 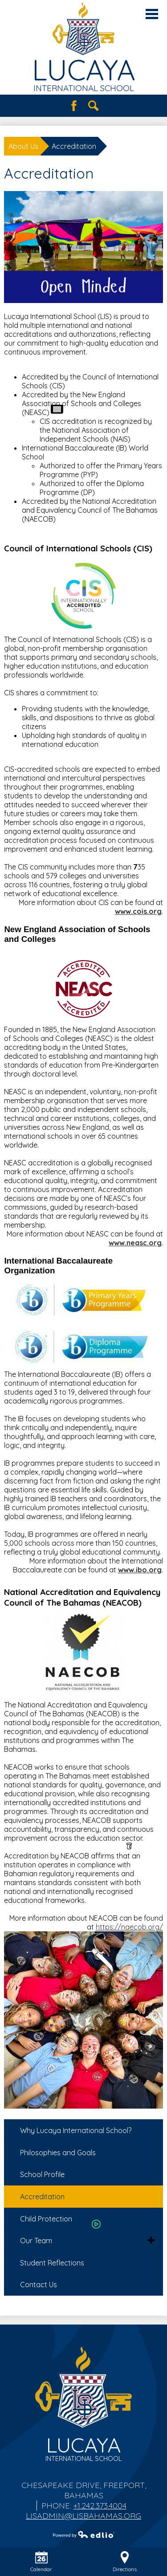 What do you see at coordinates (57, 409) in the screenshot?
I see `switch to tablet view or layout` at bounding box center [57, 409].